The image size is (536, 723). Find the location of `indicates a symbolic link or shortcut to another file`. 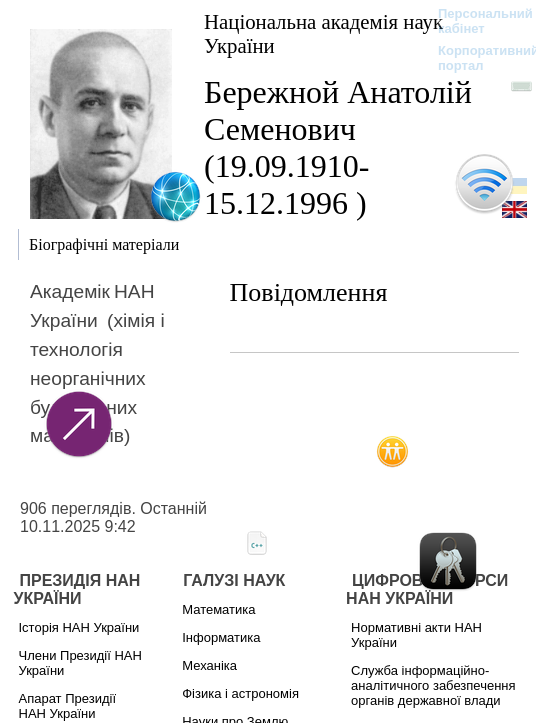

indicates a symbolic link or shortcut to another file is located at coordinates (79, 424).